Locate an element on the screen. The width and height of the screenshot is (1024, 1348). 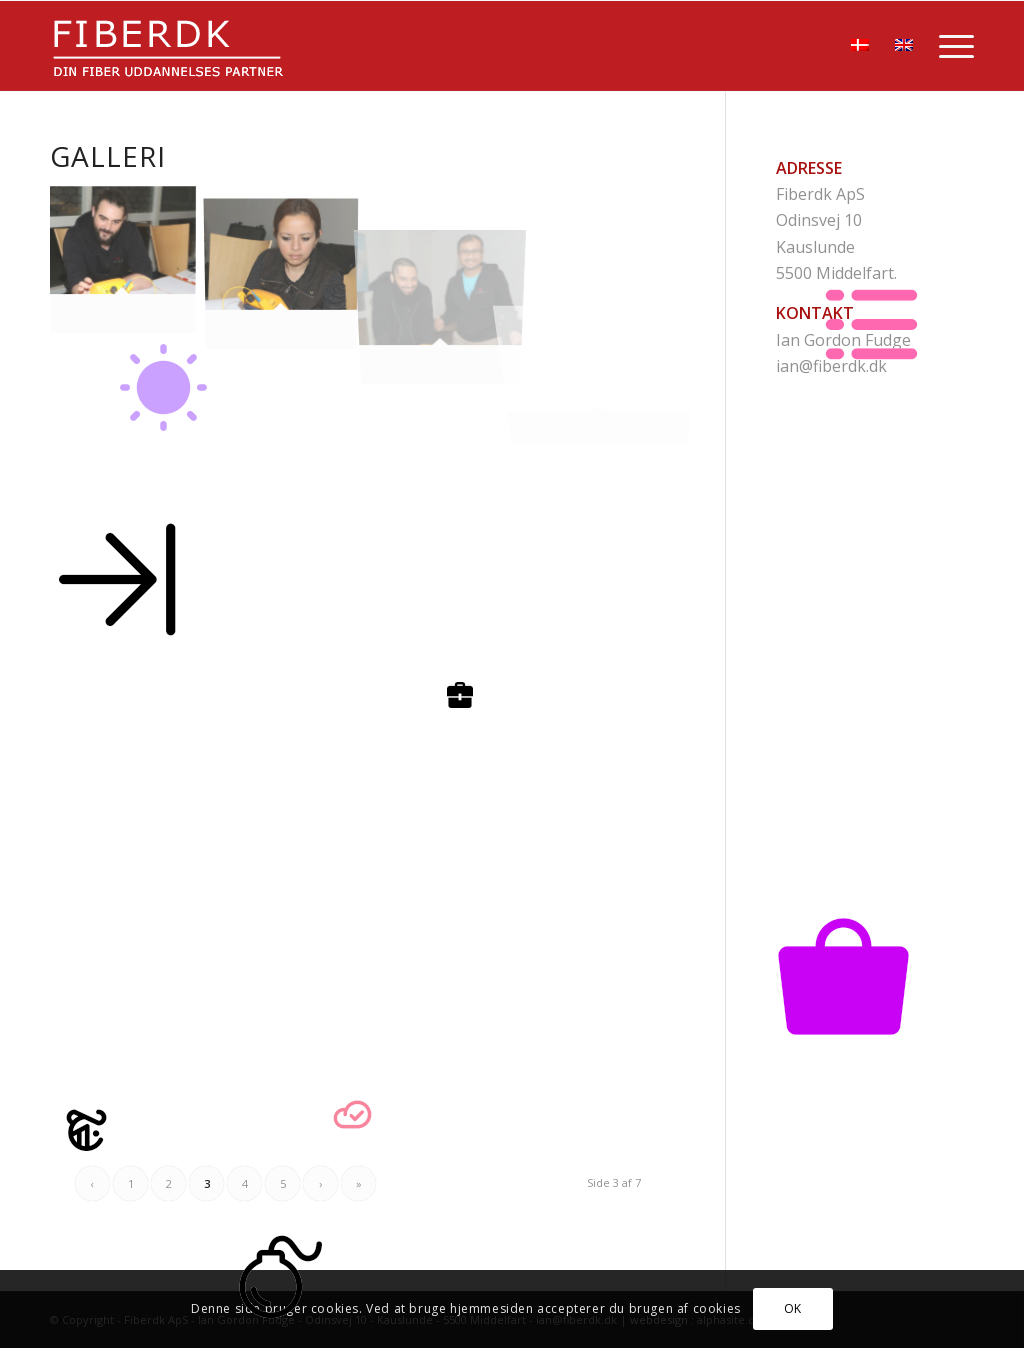
view your shopping bag is located at coordinates (843, 983).